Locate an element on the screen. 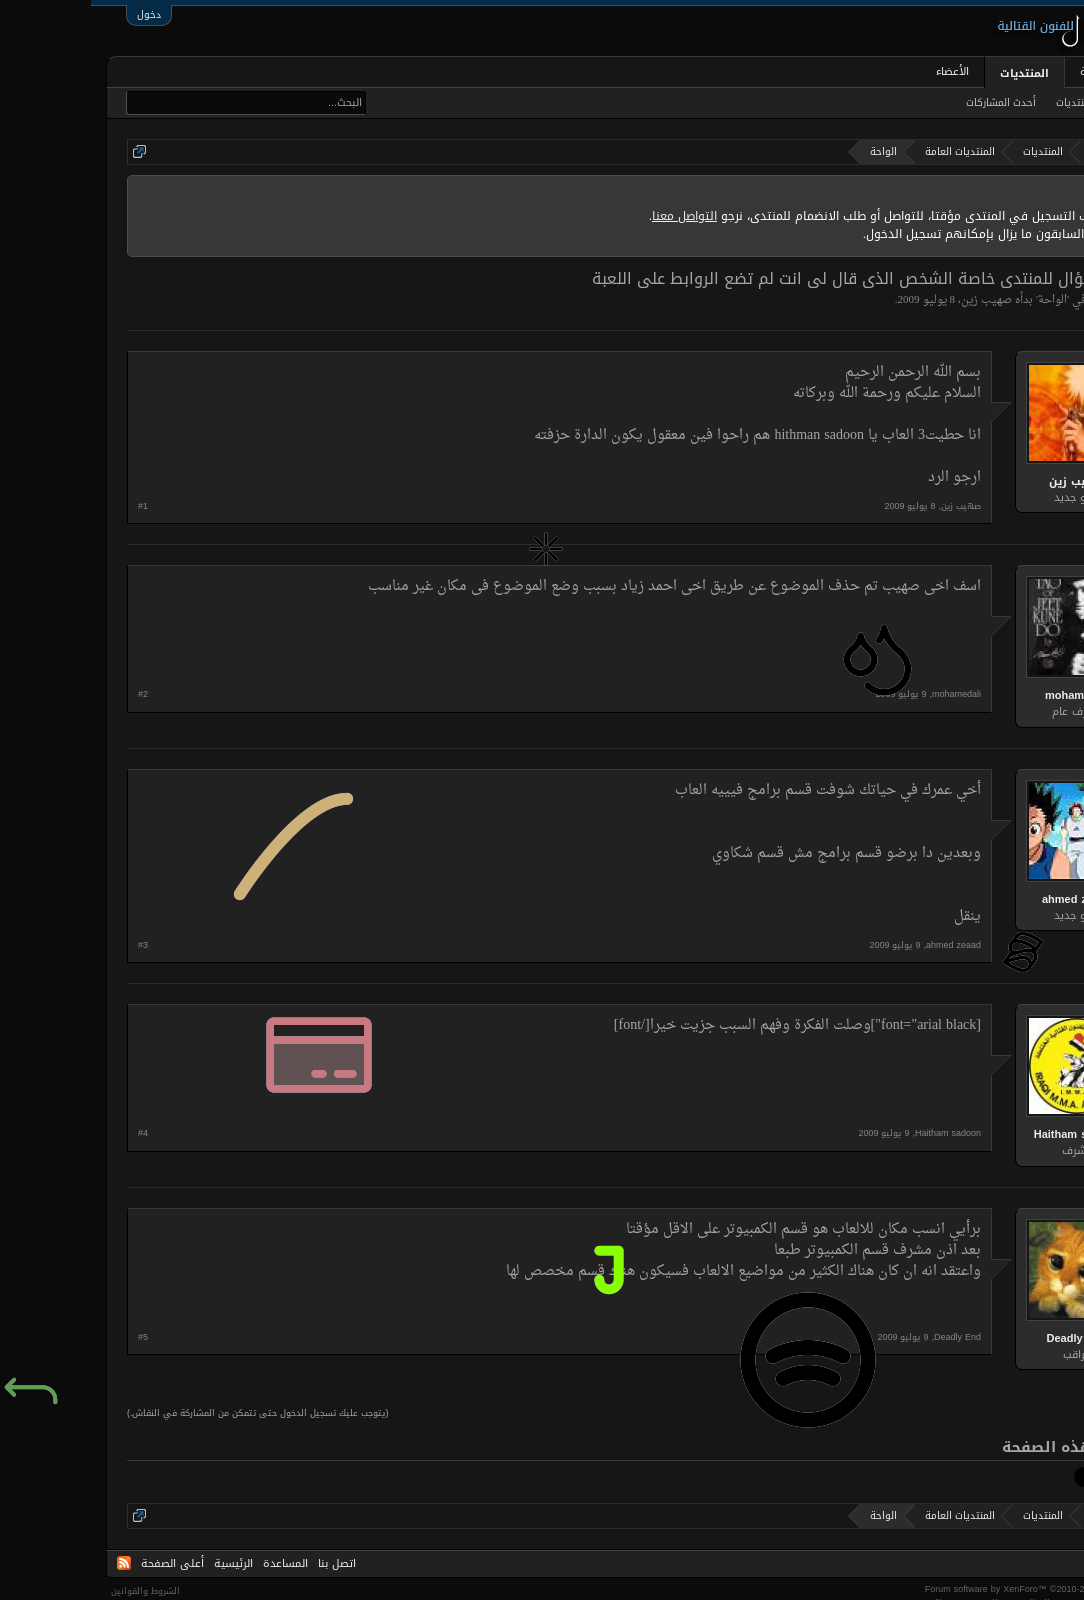  link to SolidJS framework documentation is located at coordinates (1023, 952).